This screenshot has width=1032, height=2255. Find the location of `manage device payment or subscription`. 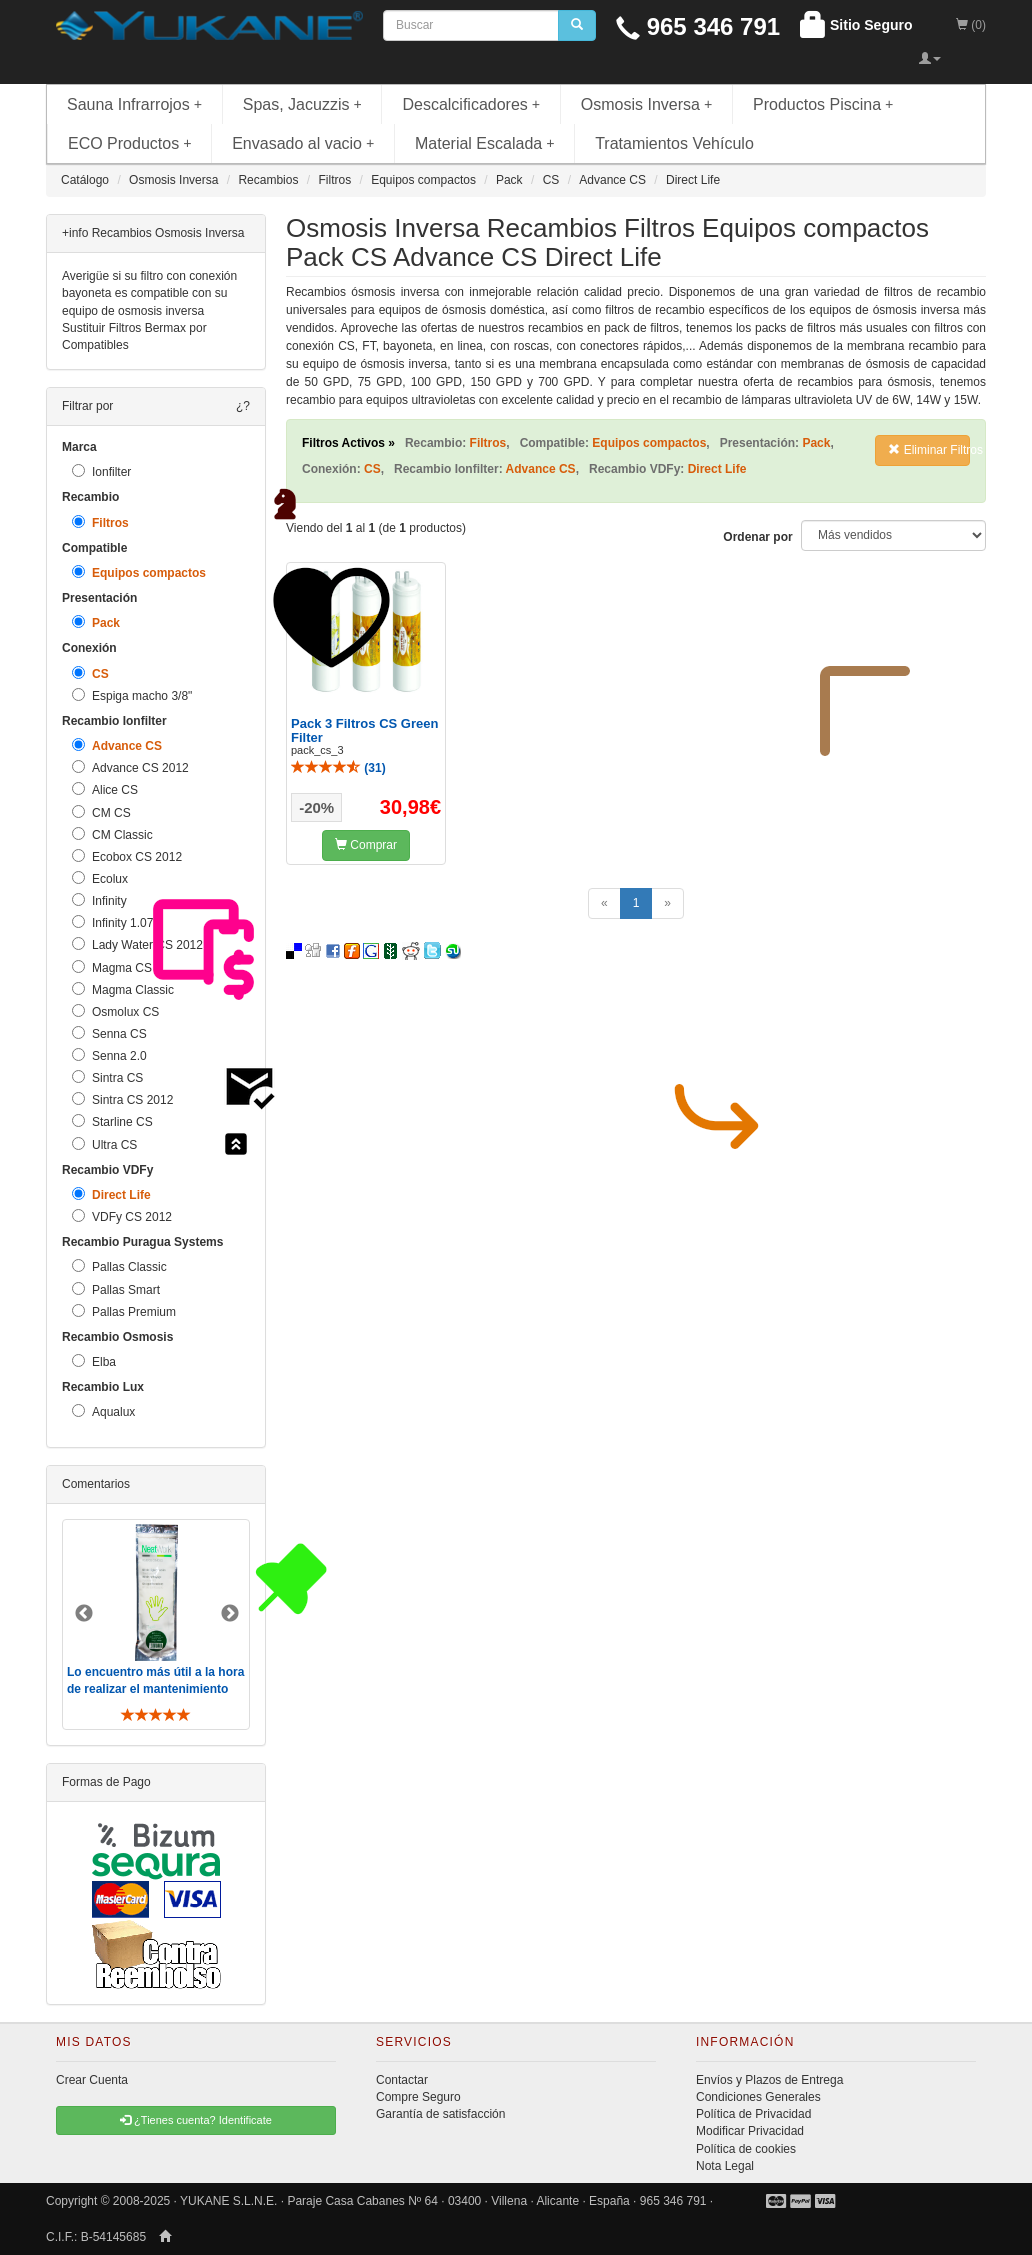

manage device payment or subscription is located at coordinates (203, 944).